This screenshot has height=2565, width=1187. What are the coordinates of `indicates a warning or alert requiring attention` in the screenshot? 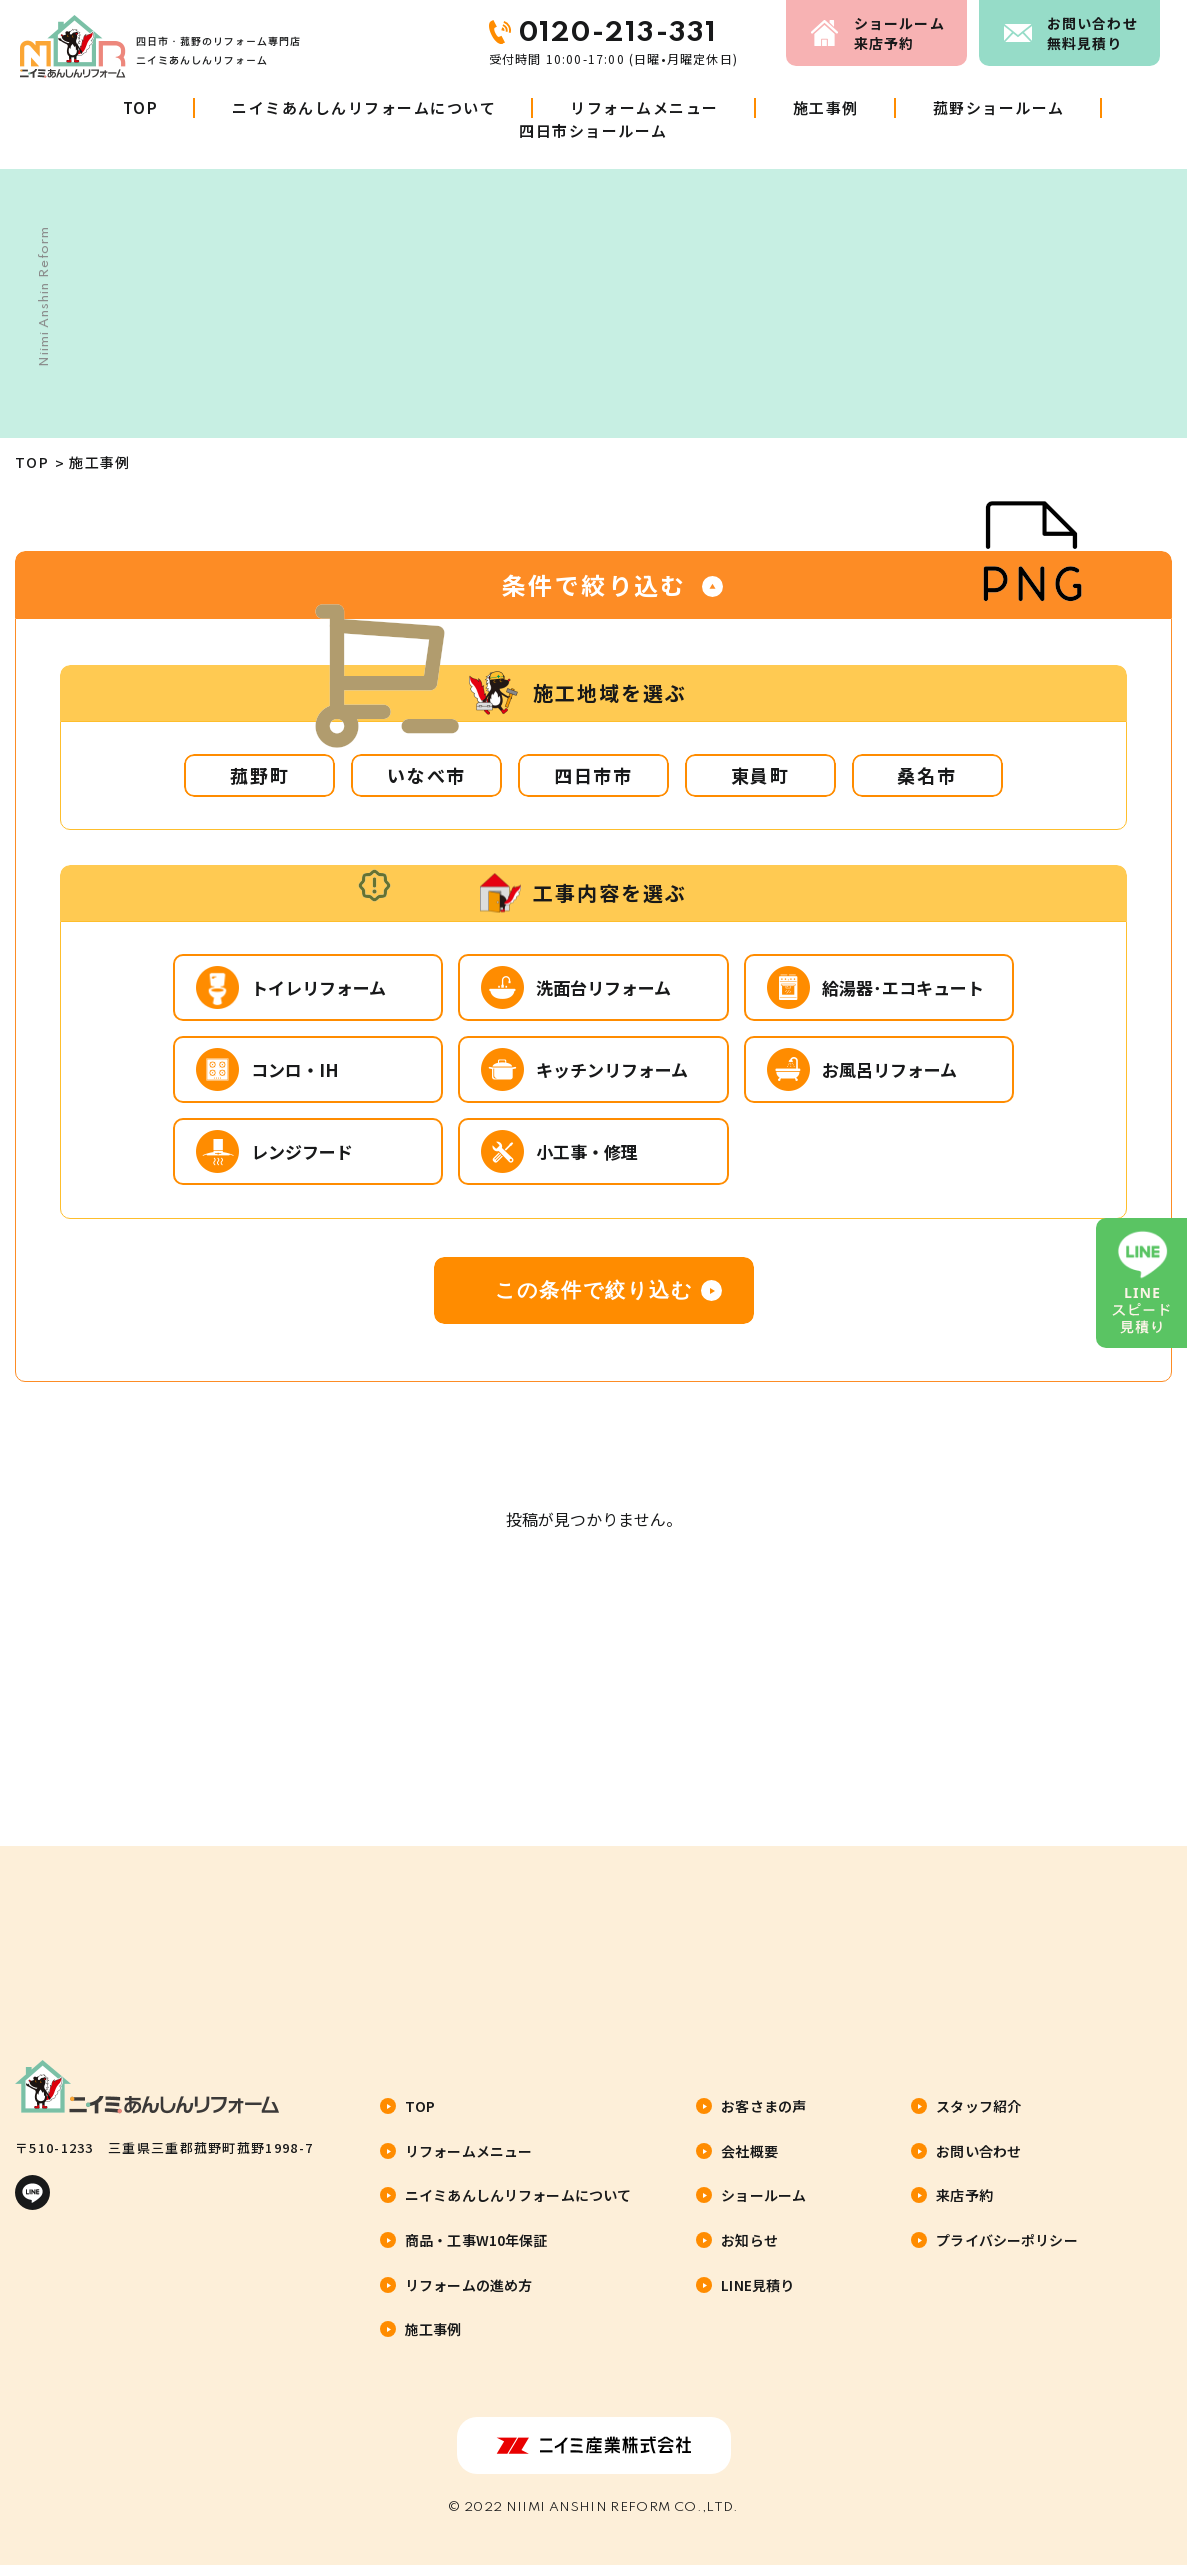 It's located at (374, 885).